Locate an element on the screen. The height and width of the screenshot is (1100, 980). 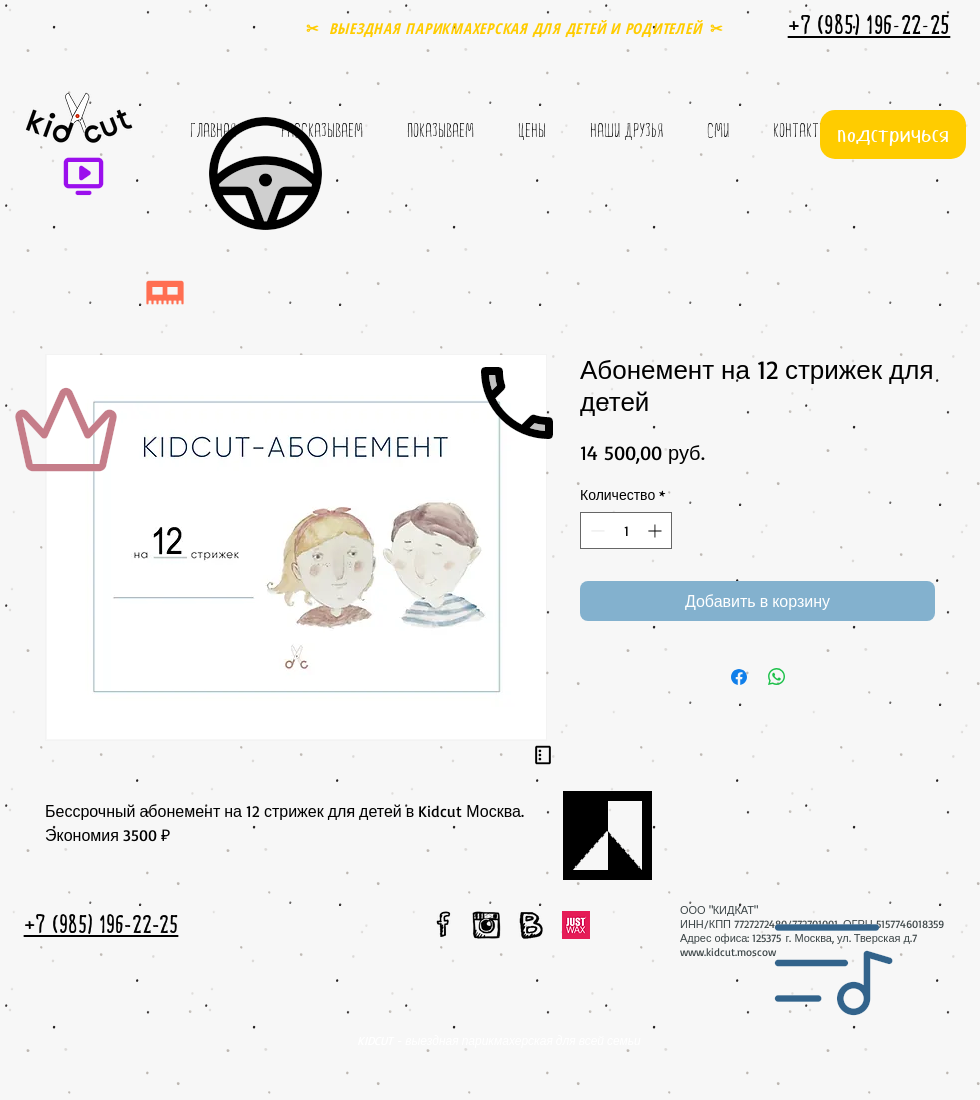
apply black and white filter to image is located at coordinates (607, 835).